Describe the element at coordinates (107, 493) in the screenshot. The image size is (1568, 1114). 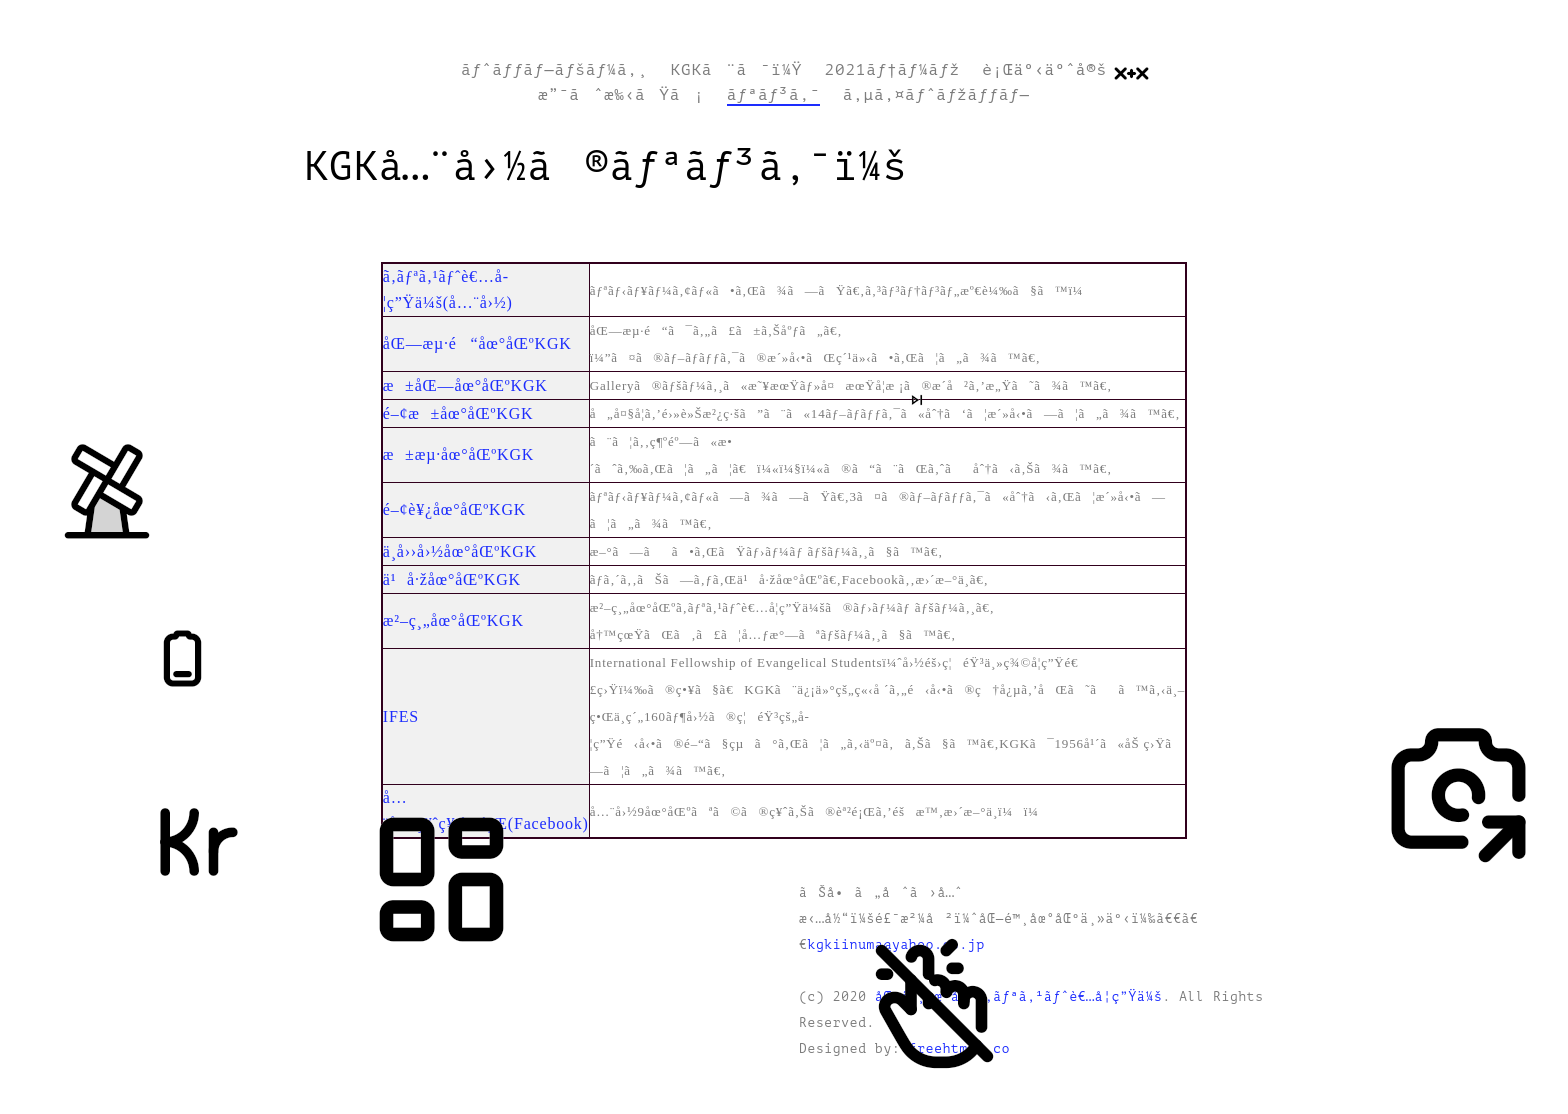
I see `indicates renewable or wind energy options` at that location.